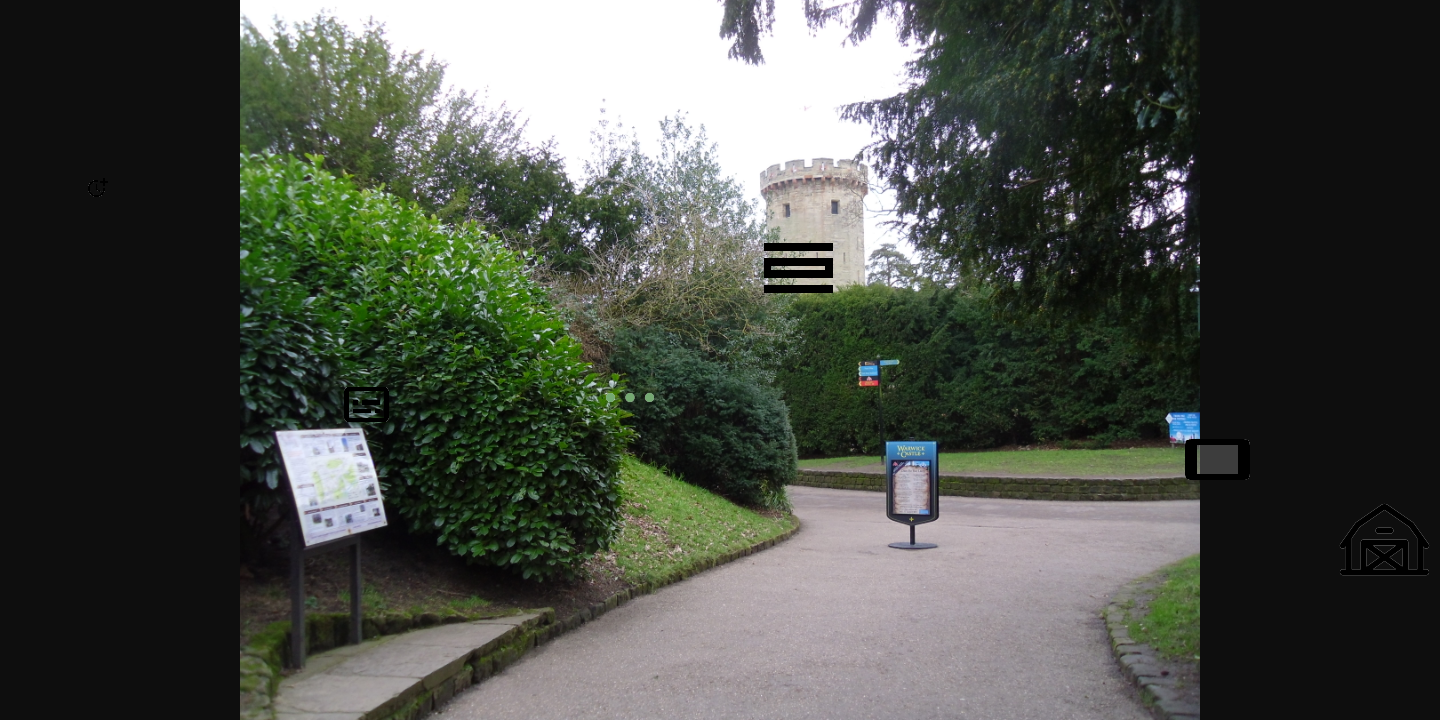 The height and width of the screenshot is (720, 1440). I want to click on enable subtitles or closed captions, so click(366, 404).